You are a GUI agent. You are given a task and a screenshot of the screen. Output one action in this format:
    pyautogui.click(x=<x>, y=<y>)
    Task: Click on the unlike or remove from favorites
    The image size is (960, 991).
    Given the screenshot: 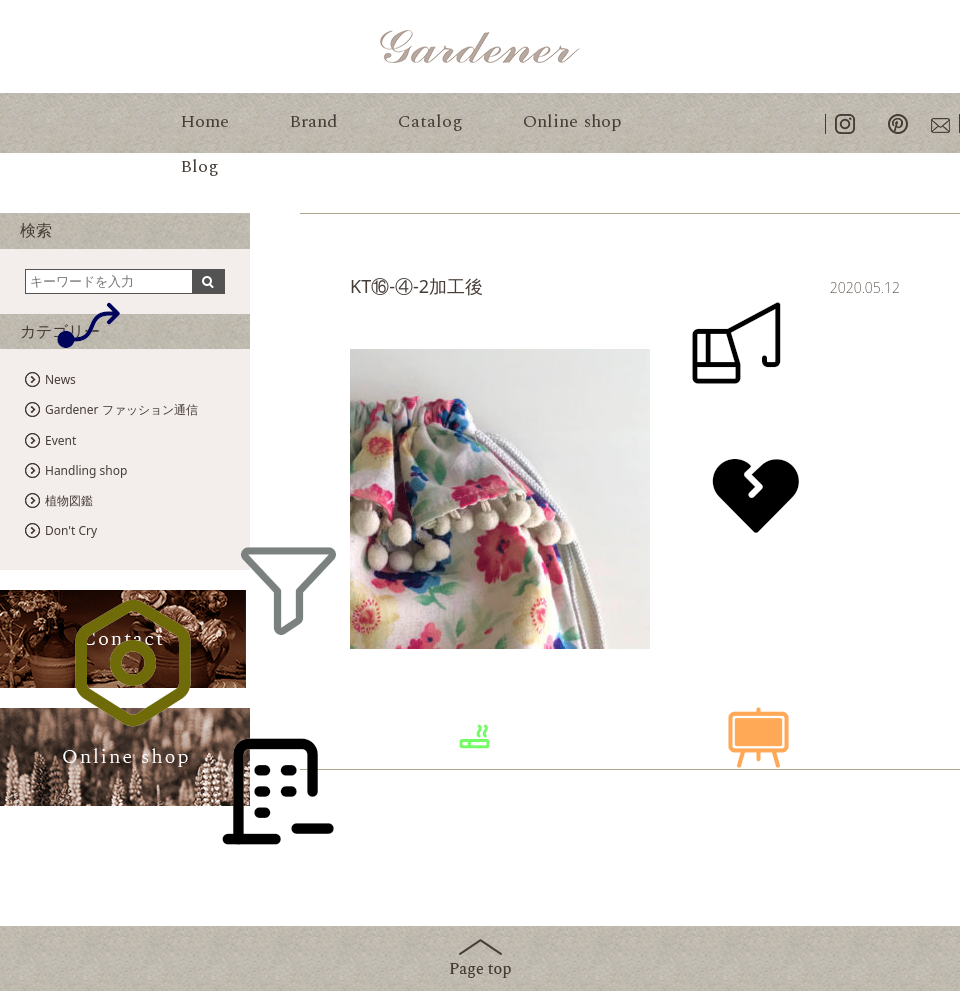 What is the action you would take?
    pyautogui.click(x=756, y=493)
    